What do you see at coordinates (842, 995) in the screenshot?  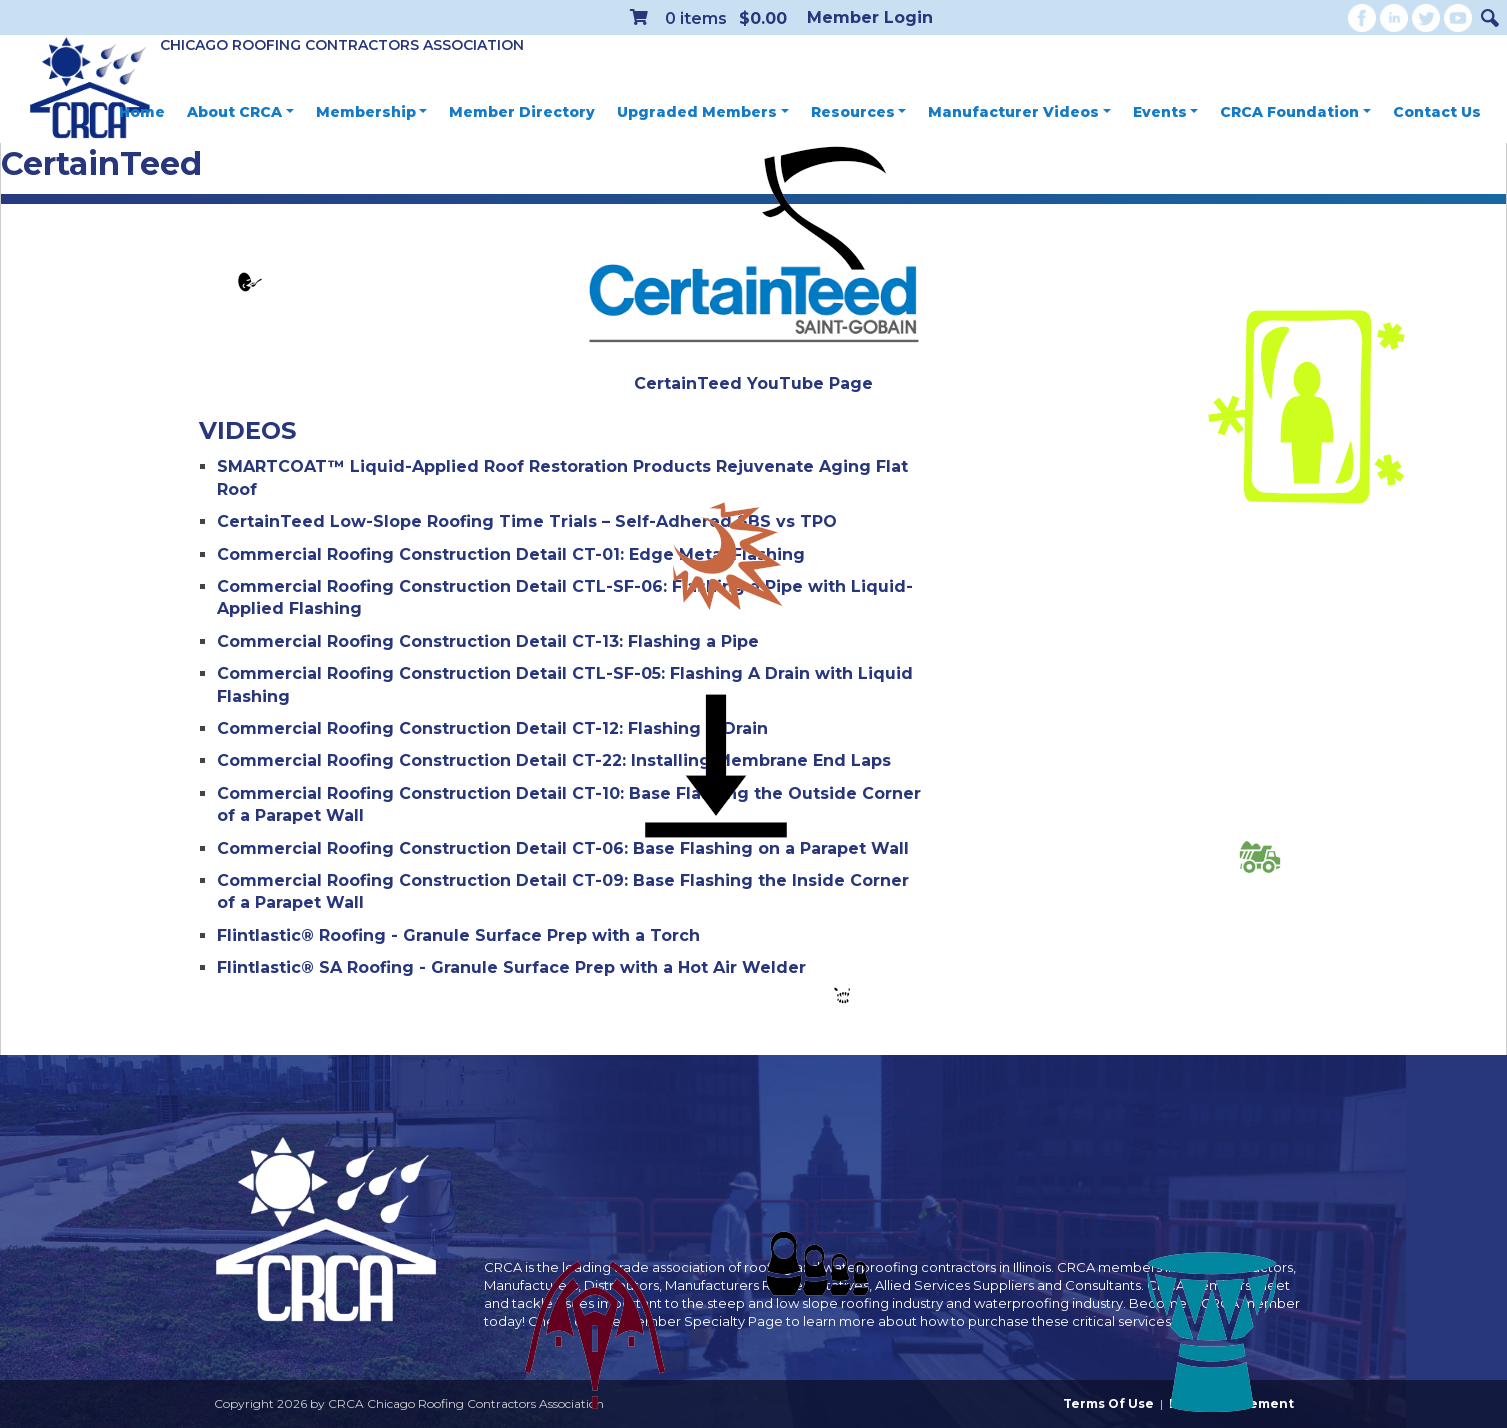 I see `indicates a dangerous creature or enemy type` at bounding box center [842, 995].